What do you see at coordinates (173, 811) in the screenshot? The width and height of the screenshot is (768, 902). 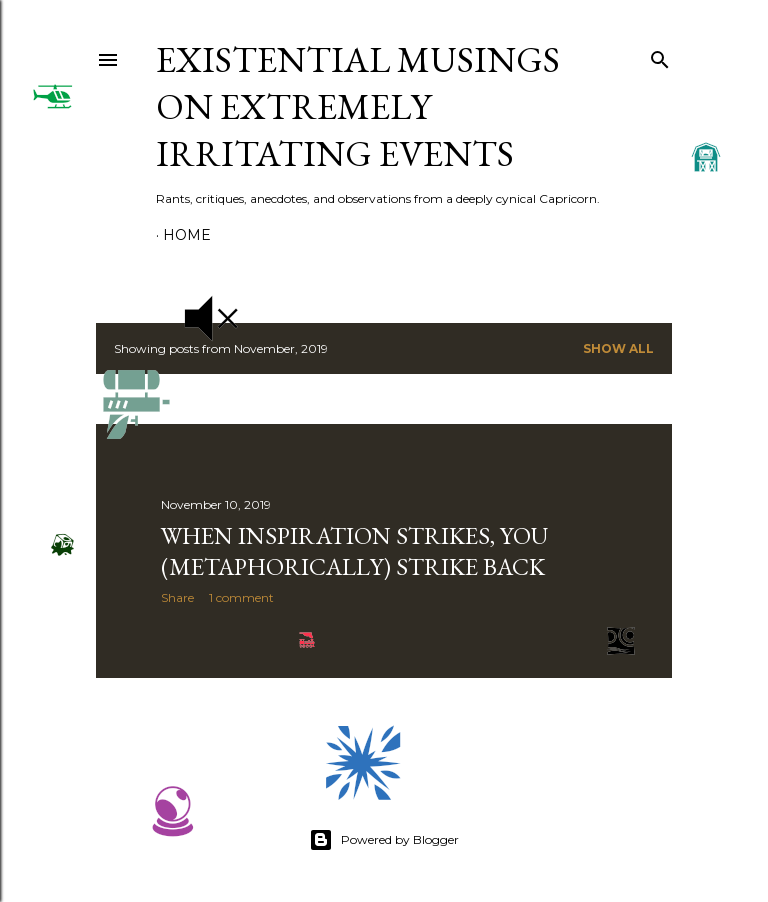 I see `view predictions or fortune features` at bounding box center [173, 811].